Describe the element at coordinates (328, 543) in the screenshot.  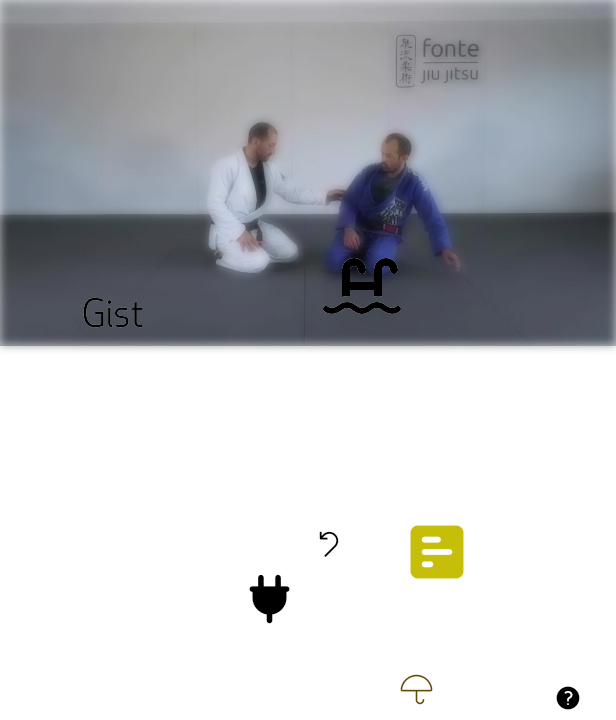
I see `discard changes and revert to previous state` at that location.